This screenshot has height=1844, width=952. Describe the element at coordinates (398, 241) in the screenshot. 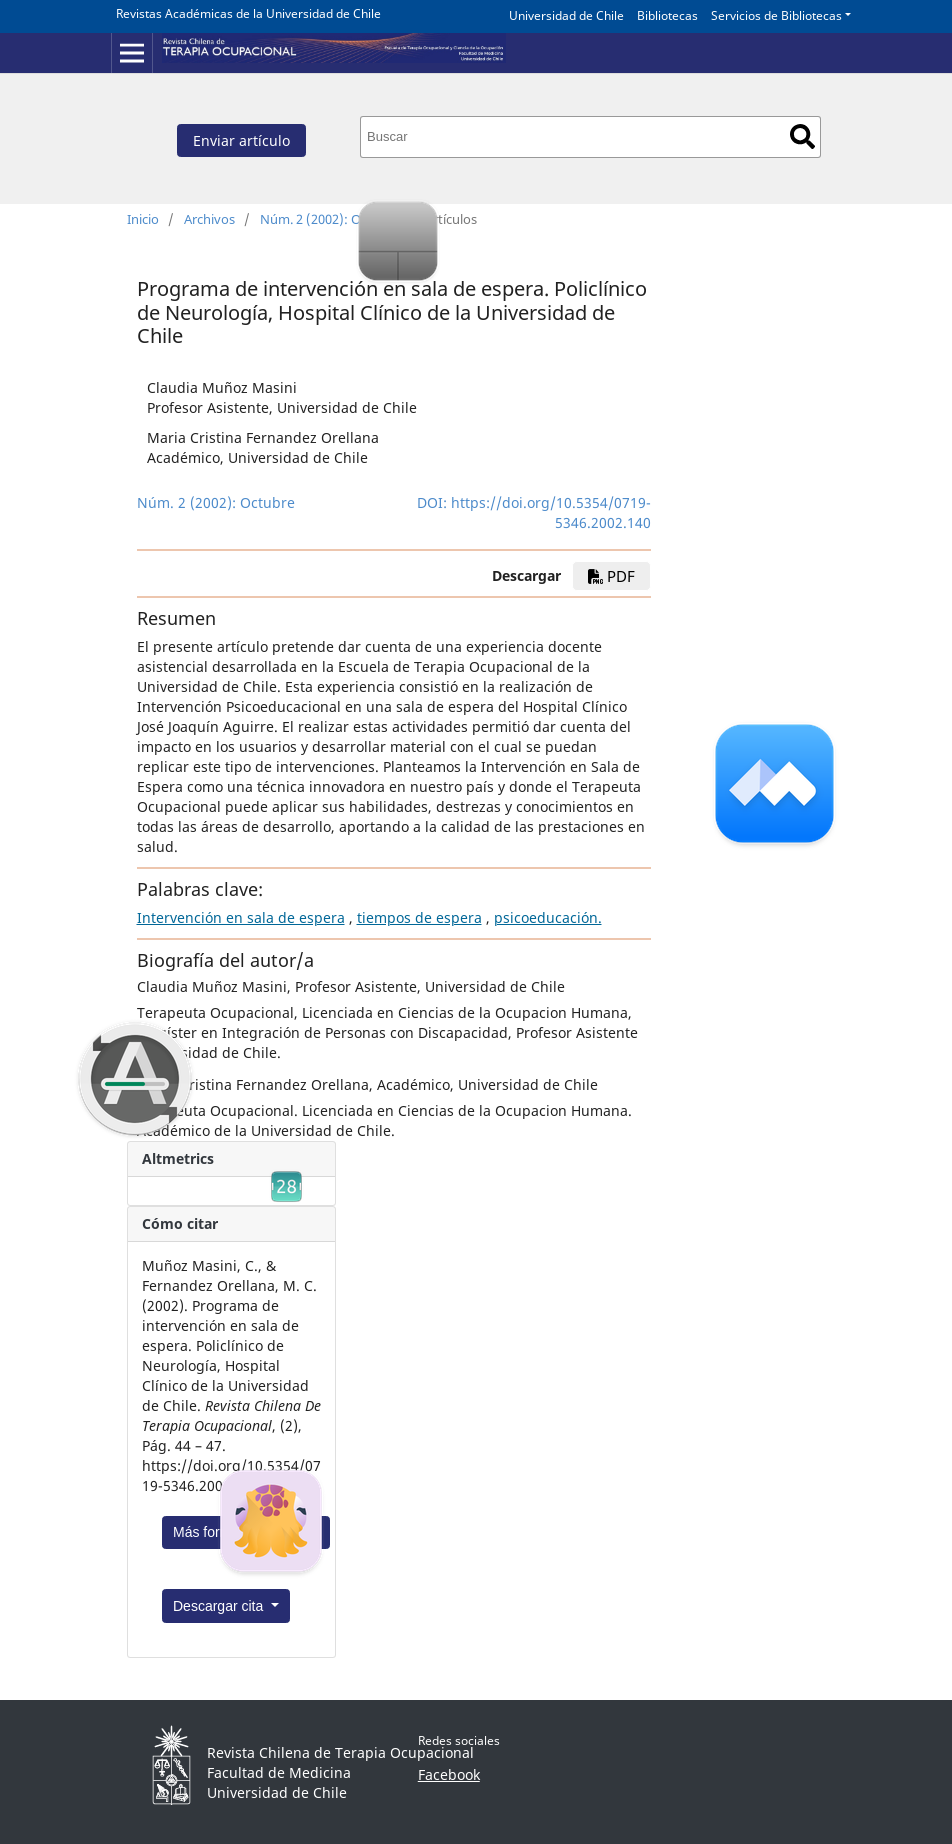

I see `open touchpad settings and preferences` at that location.